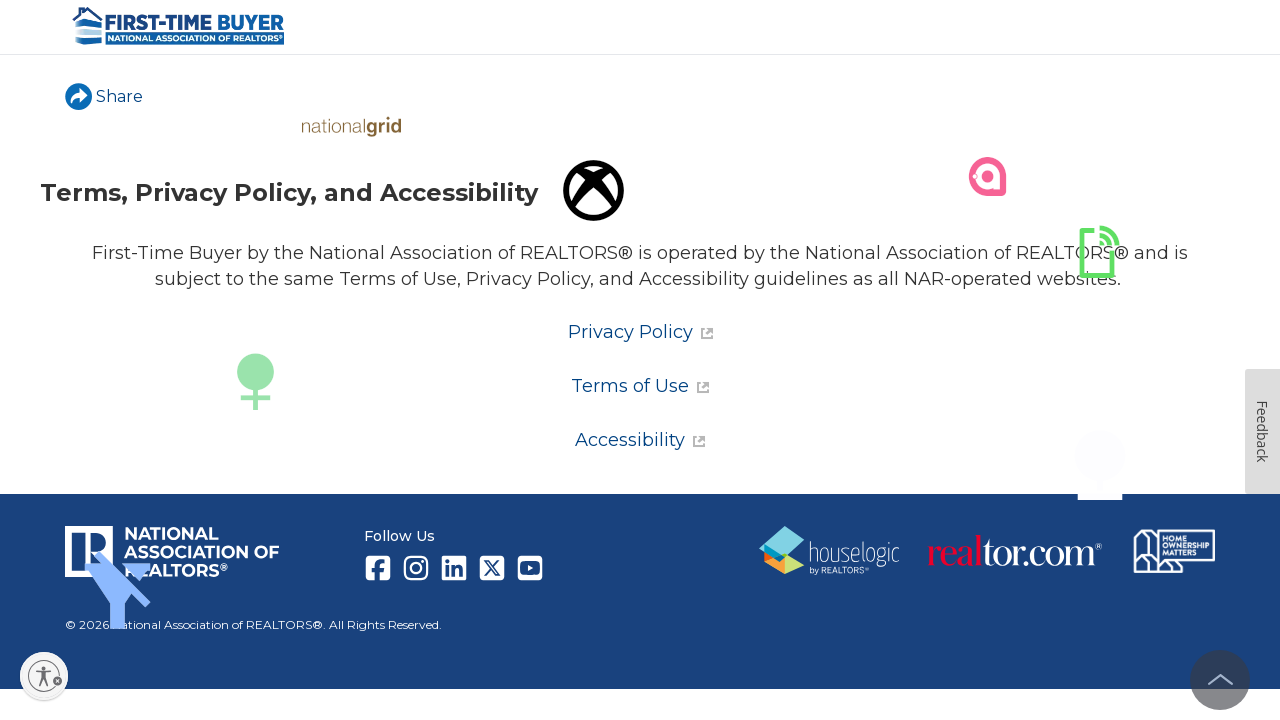  What do you see at coordinates (351, 126) in the screenshot?
I see `national grid company logo` at bounding box center [351, 126].